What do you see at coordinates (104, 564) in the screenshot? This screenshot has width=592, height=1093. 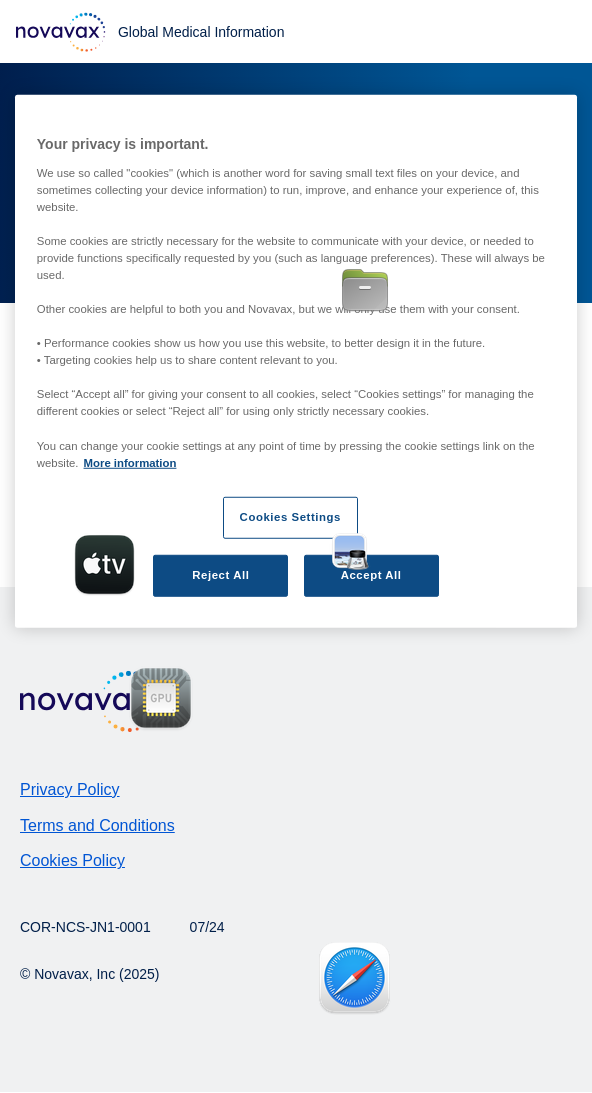 I see `open the Apple TV app` at bounding box center [104, 564].